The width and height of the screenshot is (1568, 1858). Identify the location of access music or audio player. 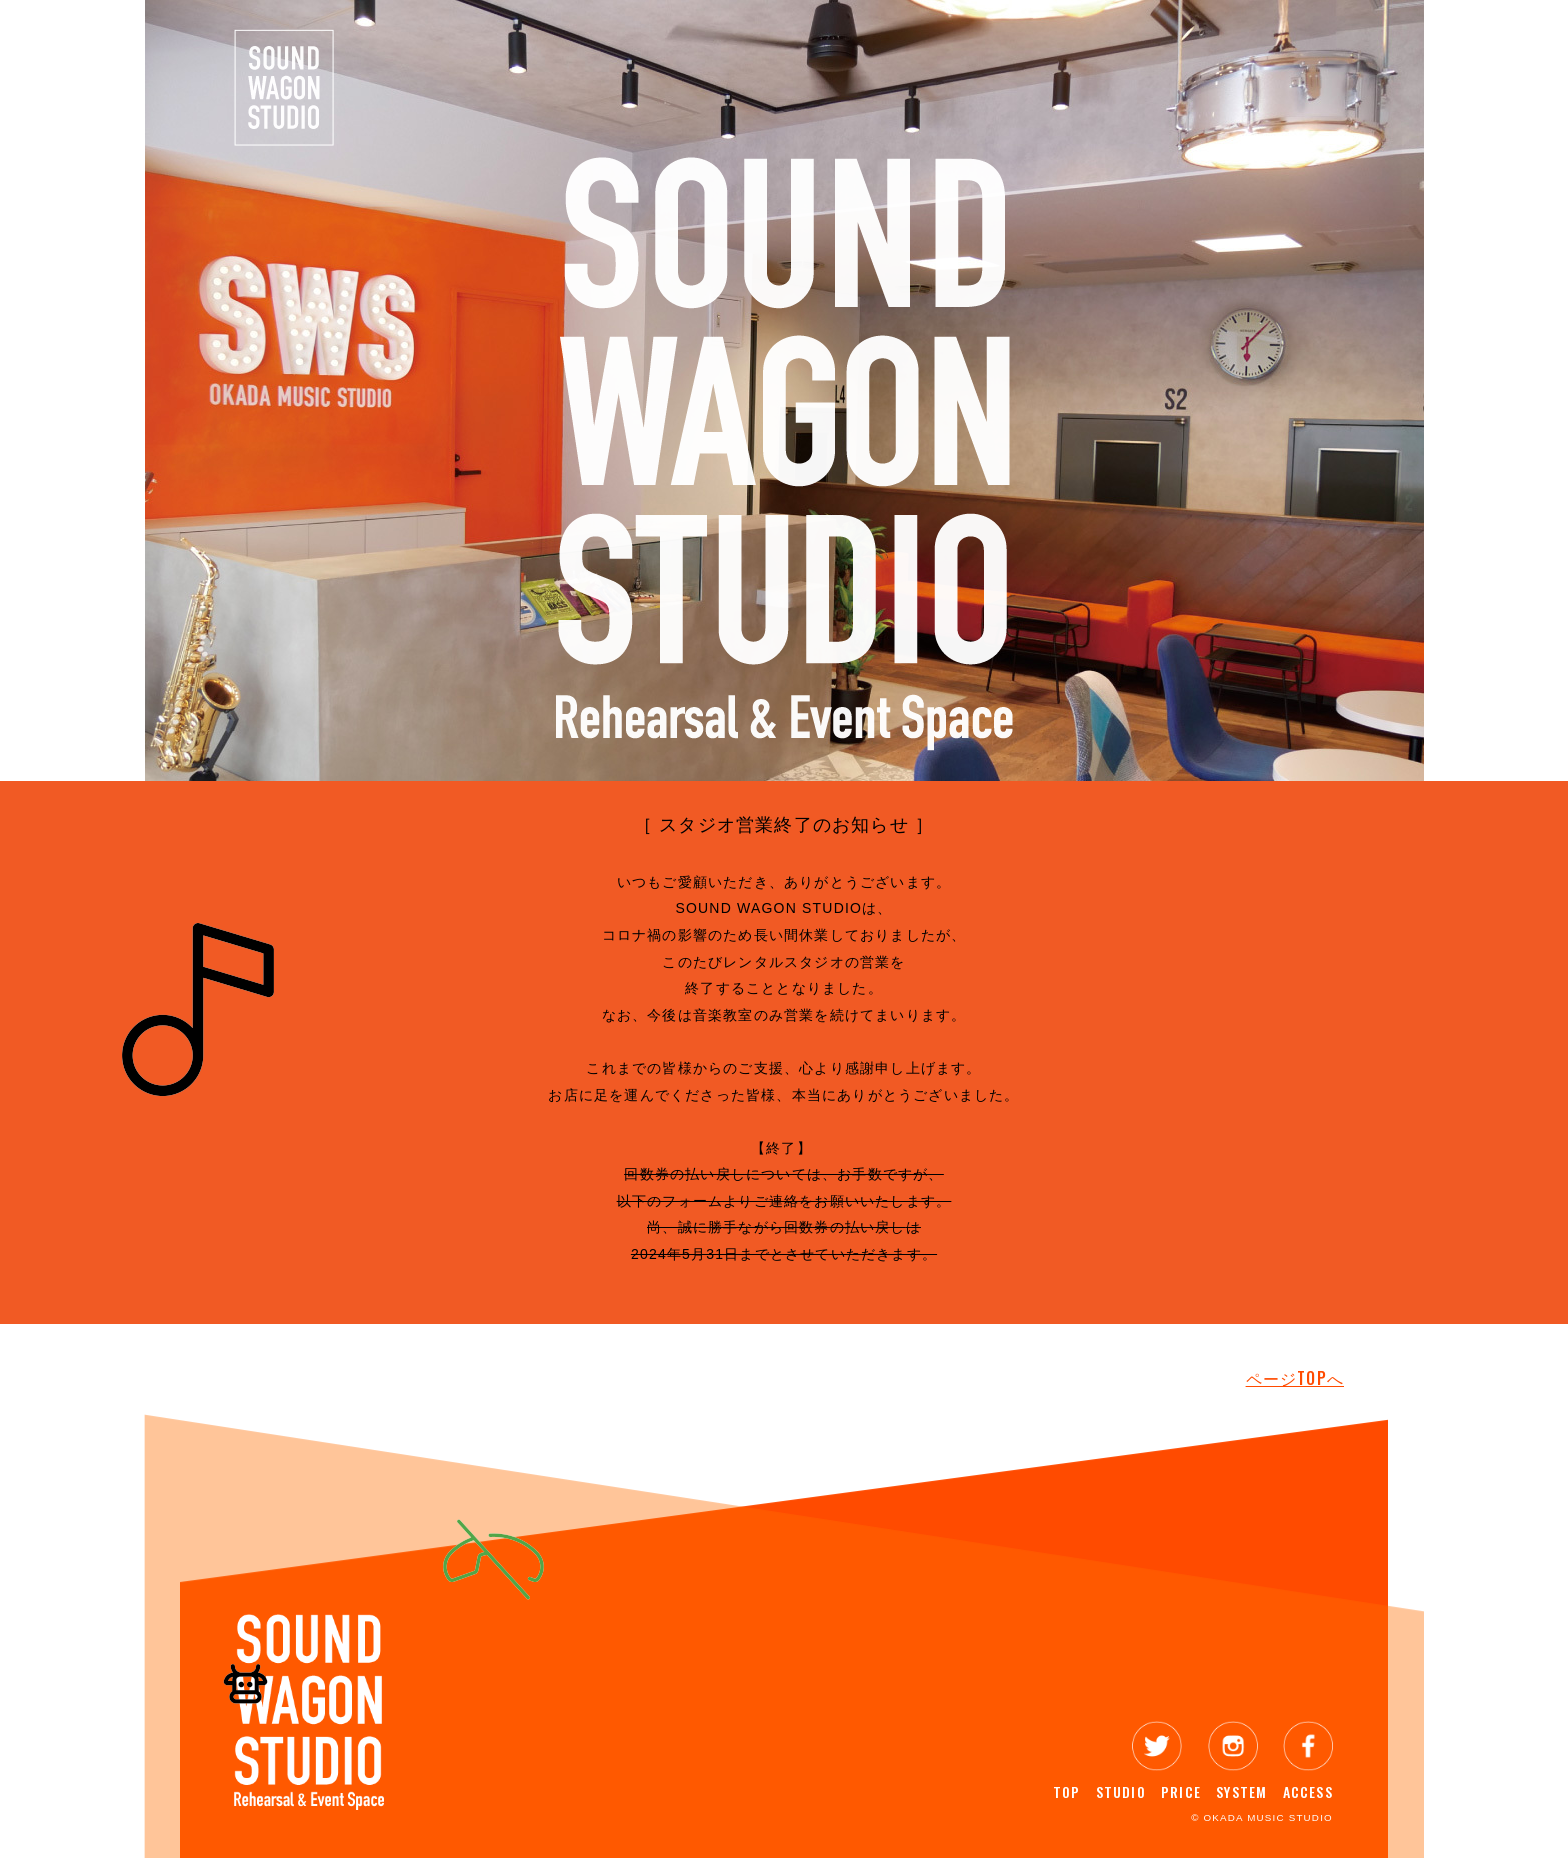
(198, 1006).